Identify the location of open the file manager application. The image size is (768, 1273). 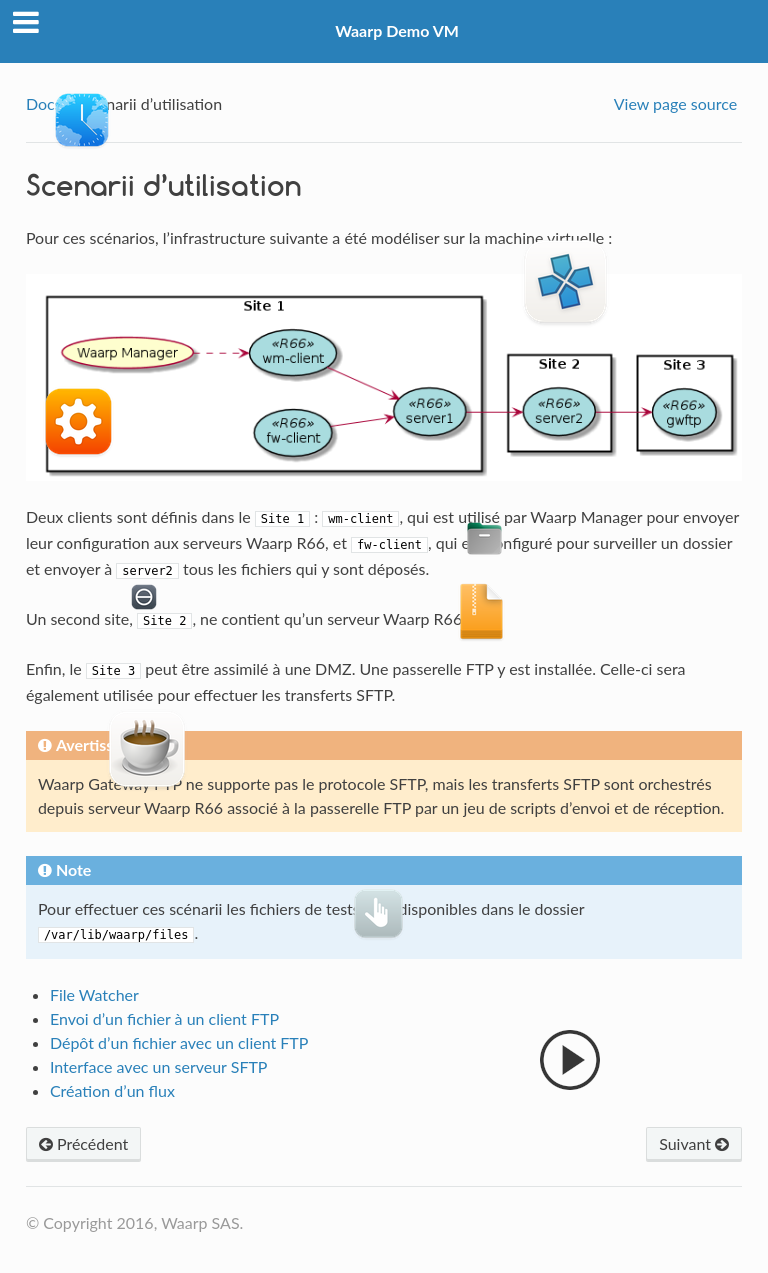
(484, 538).